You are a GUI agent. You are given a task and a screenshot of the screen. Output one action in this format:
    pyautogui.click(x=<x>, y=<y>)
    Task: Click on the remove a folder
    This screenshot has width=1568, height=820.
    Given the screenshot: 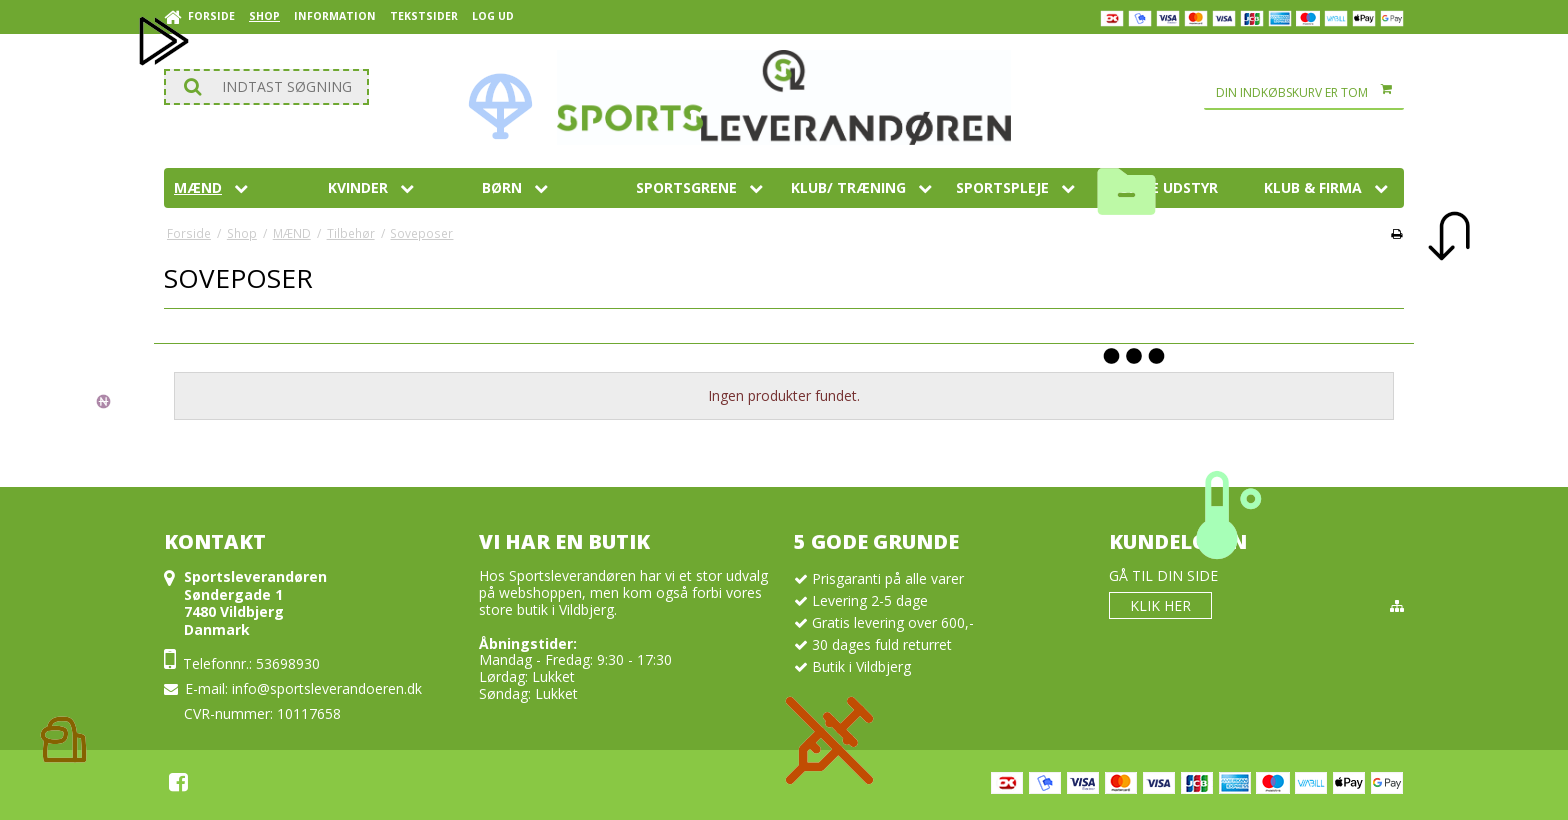 What is the action you would take?
    pyautogui.click(x=1126, y=190)
    